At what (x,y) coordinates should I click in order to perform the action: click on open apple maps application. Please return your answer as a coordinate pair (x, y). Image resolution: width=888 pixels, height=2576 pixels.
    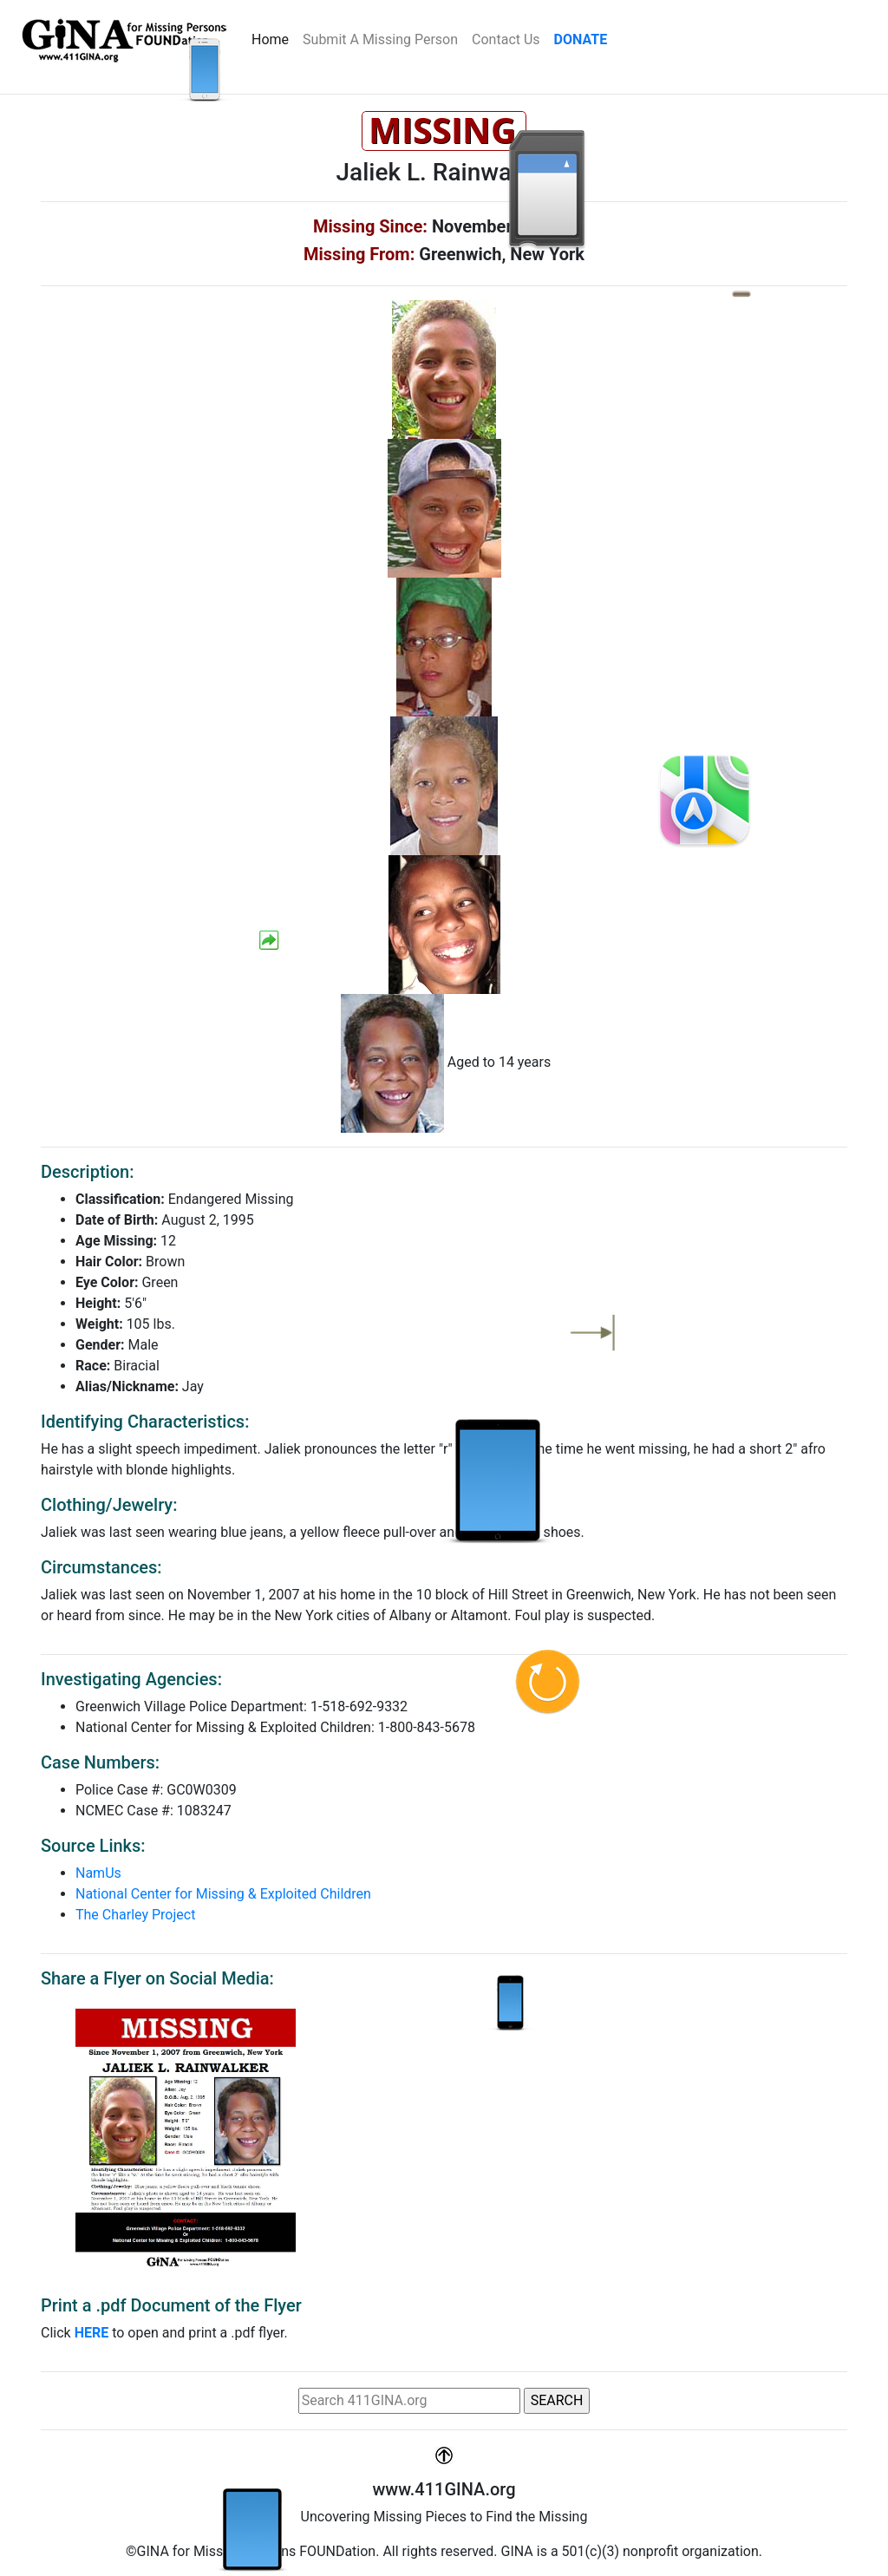
    Looking at the image, I should click on (704, 800).